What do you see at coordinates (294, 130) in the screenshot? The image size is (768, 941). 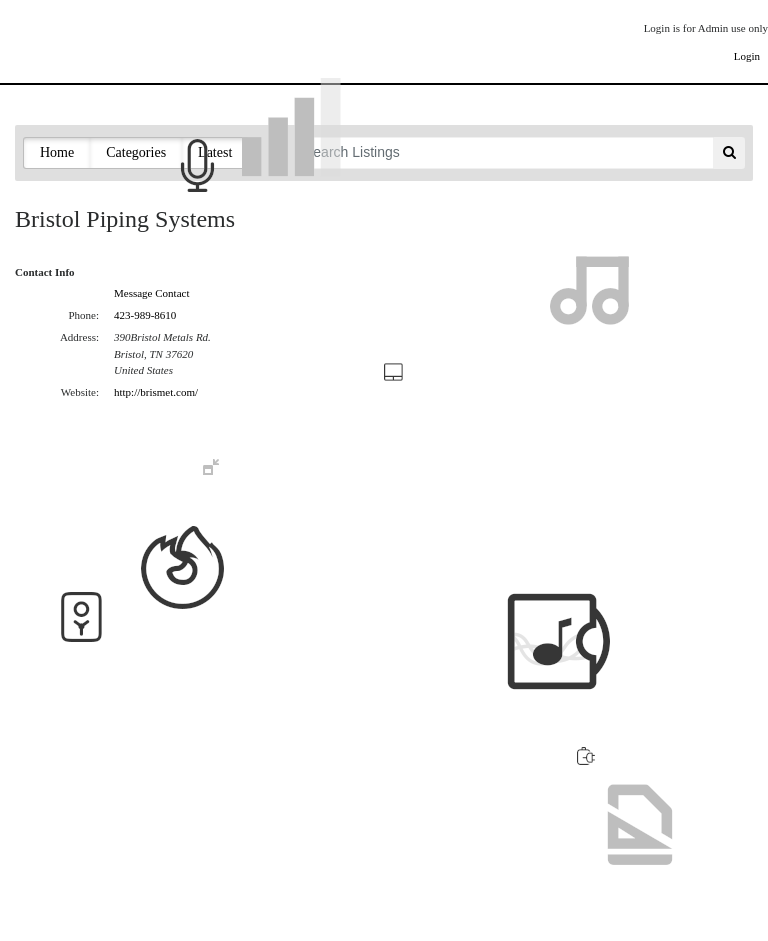 I see `indicates good cellular signal strength` at bounding box center [294, 130].